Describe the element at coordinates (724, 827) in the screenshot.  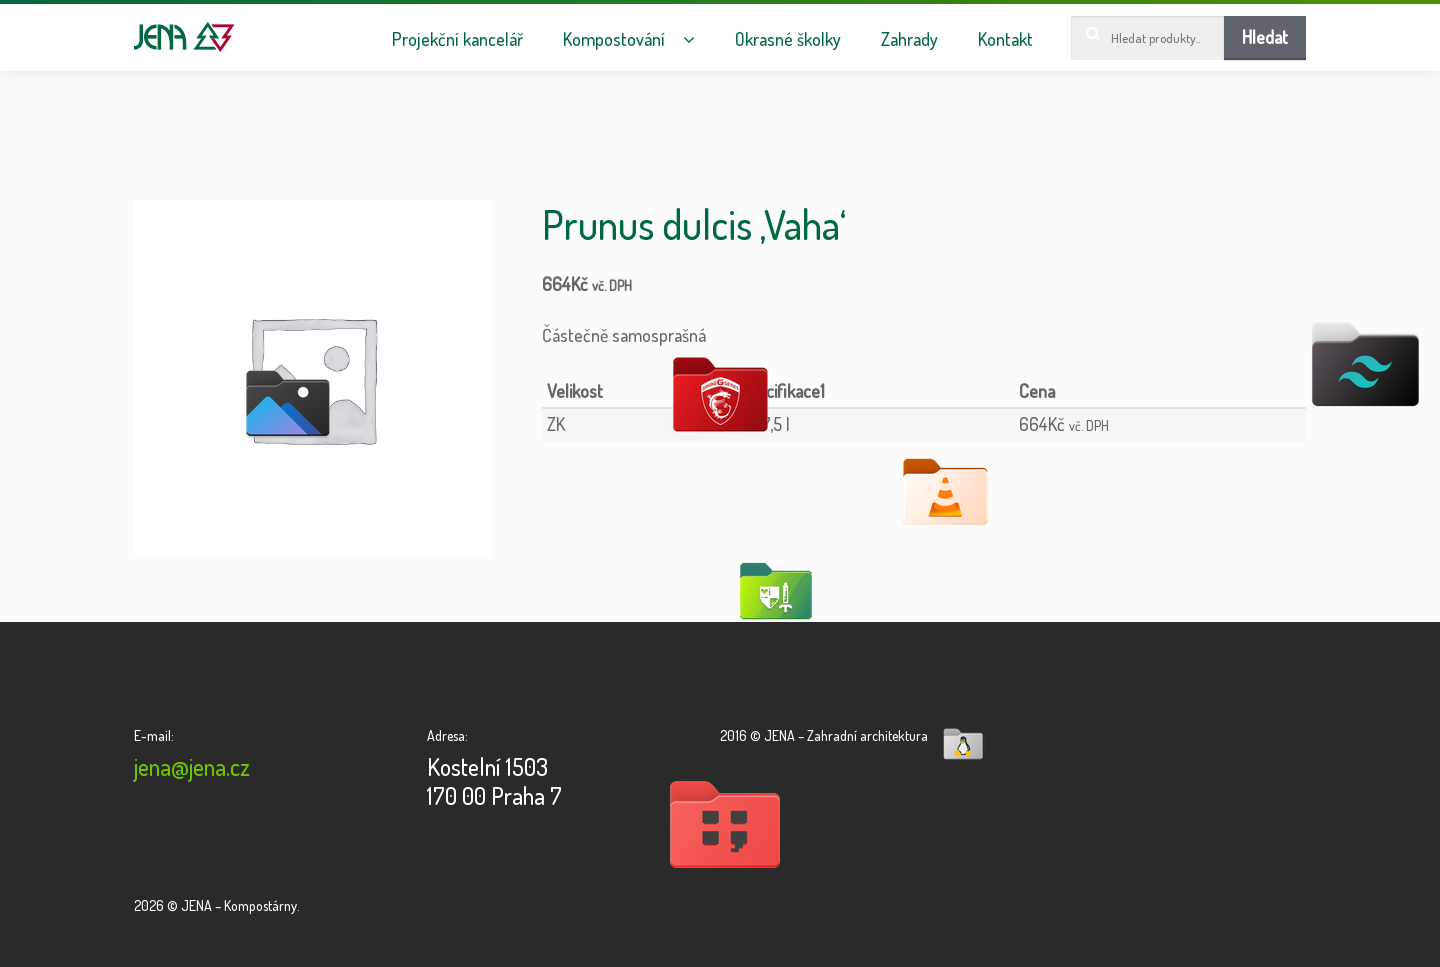
I see `open forth programming language projects folder` at that location.